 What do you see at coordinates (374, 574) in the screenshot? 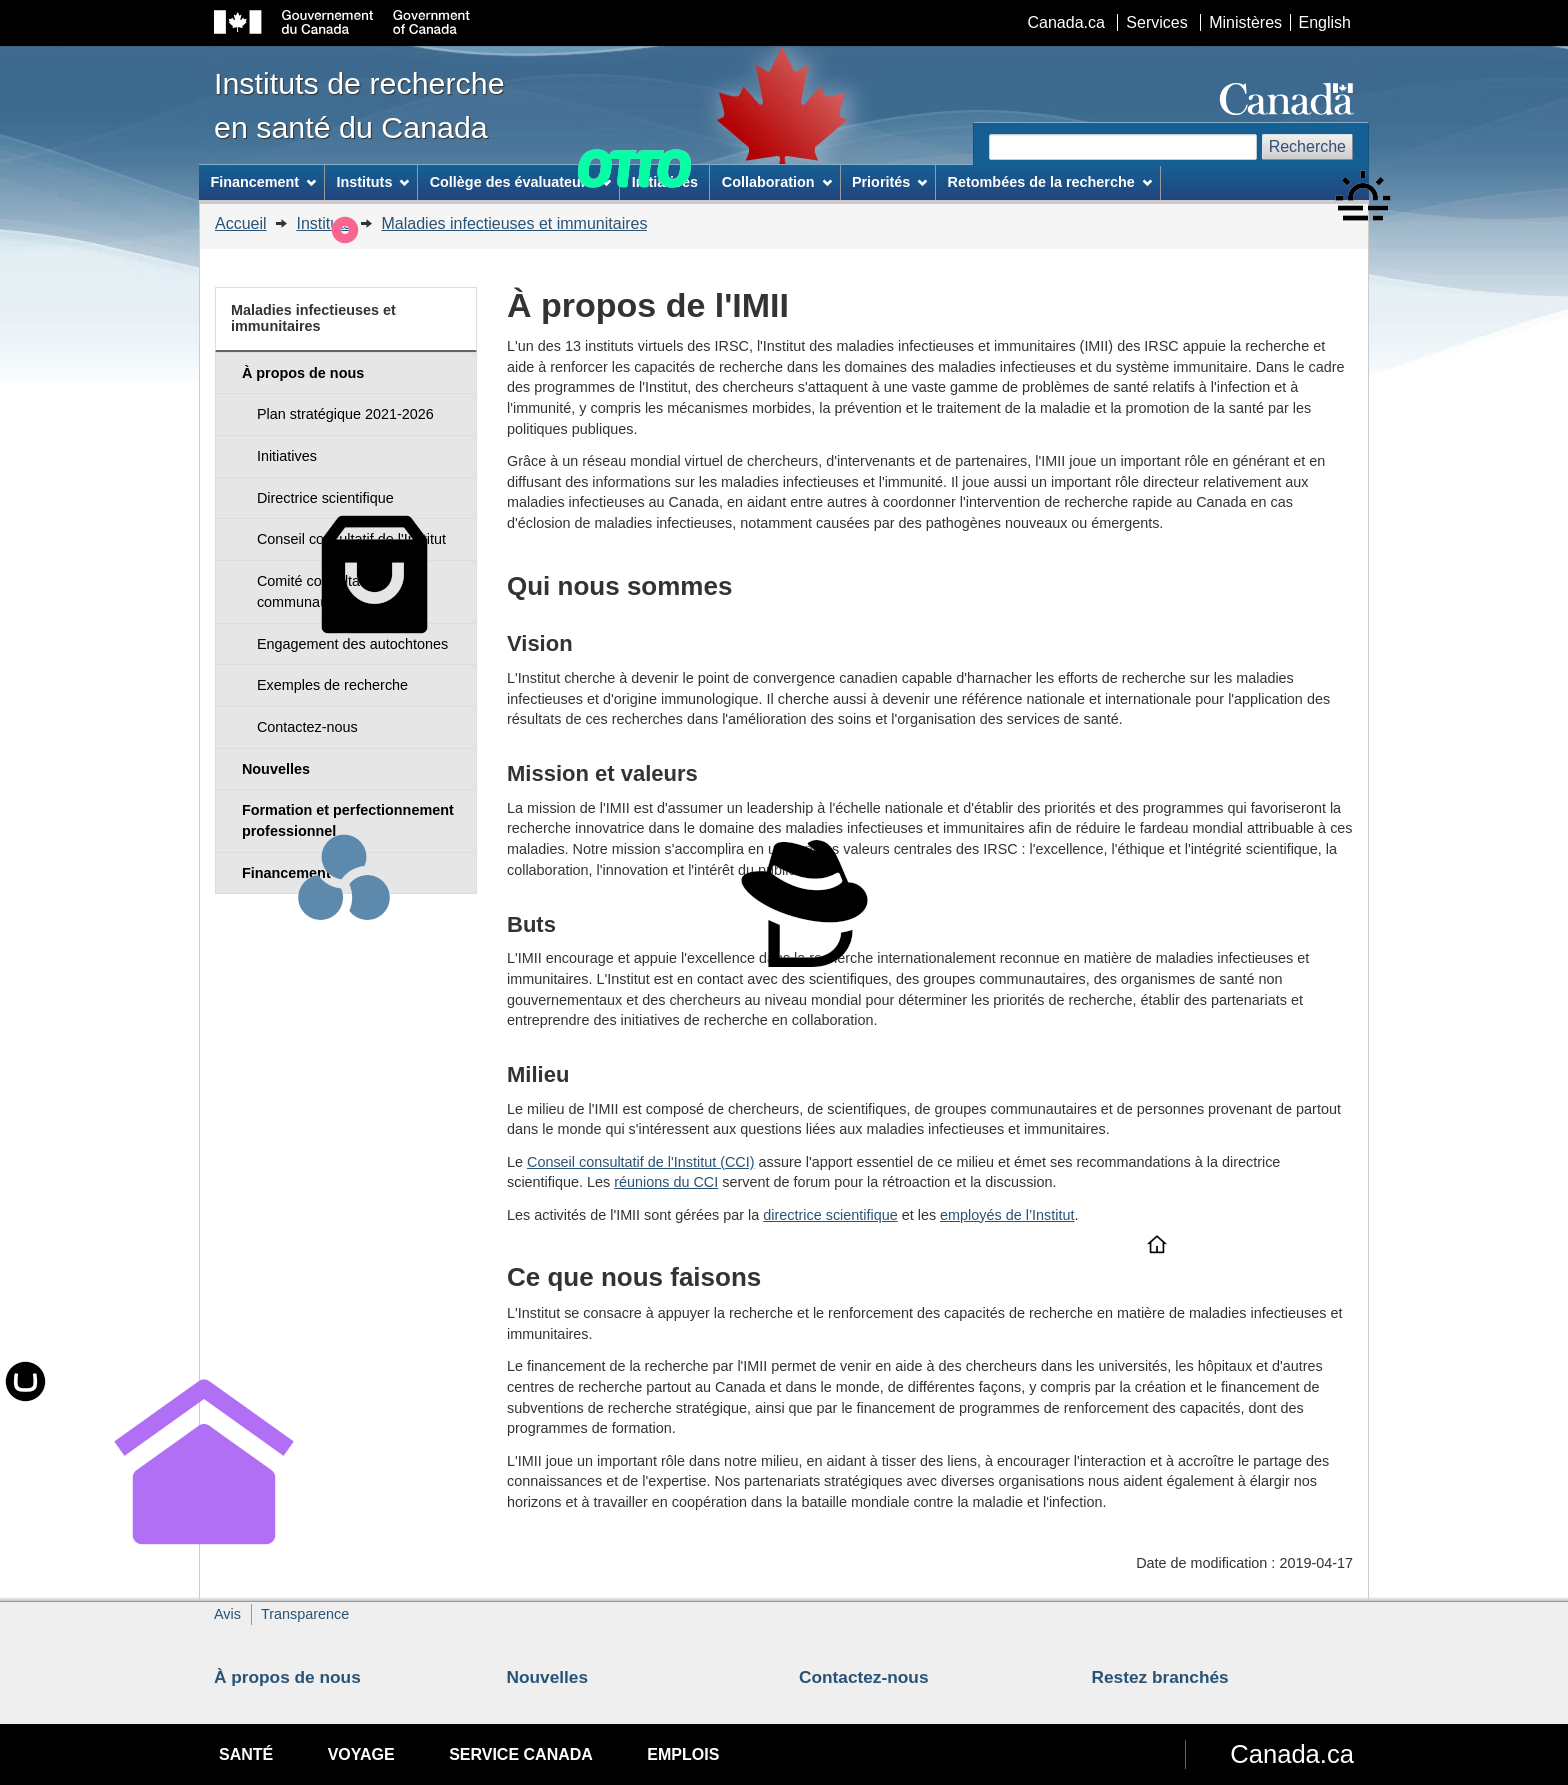
I see `view your shopping bag` at bounding box center [374, 574].